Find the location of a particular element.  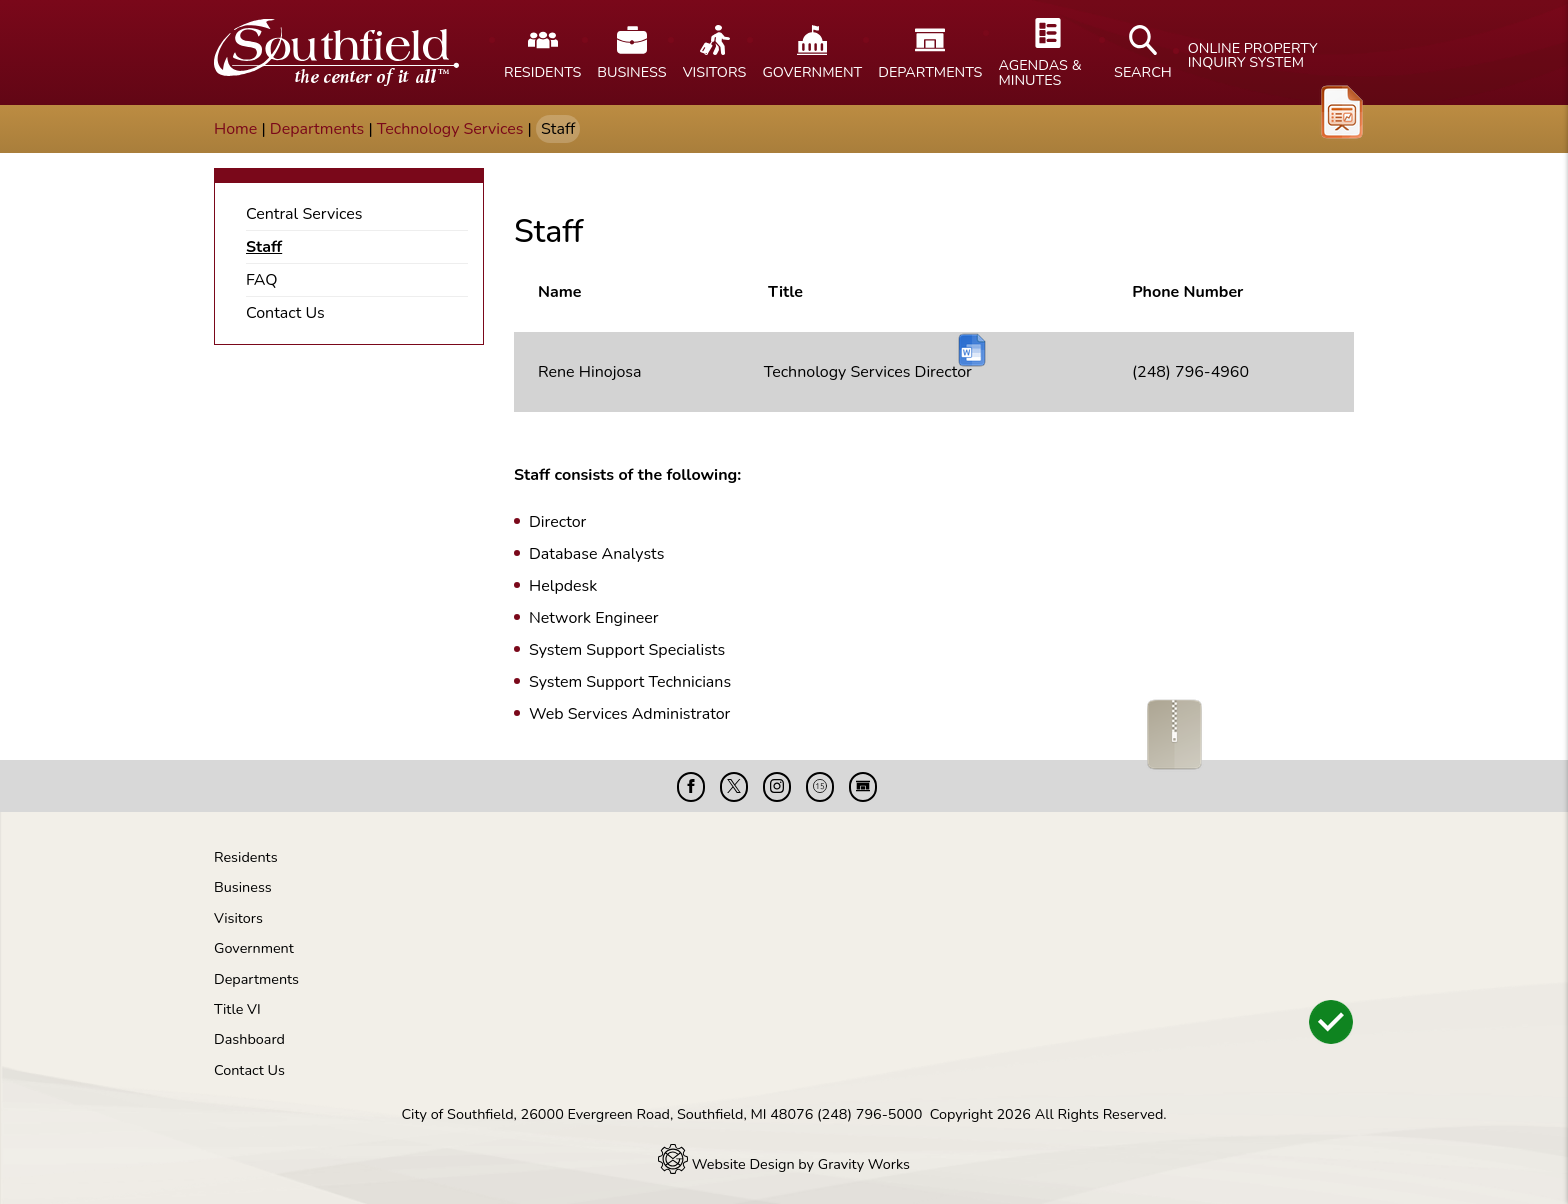

open a presentation file is located at coordinates (1342, 112).